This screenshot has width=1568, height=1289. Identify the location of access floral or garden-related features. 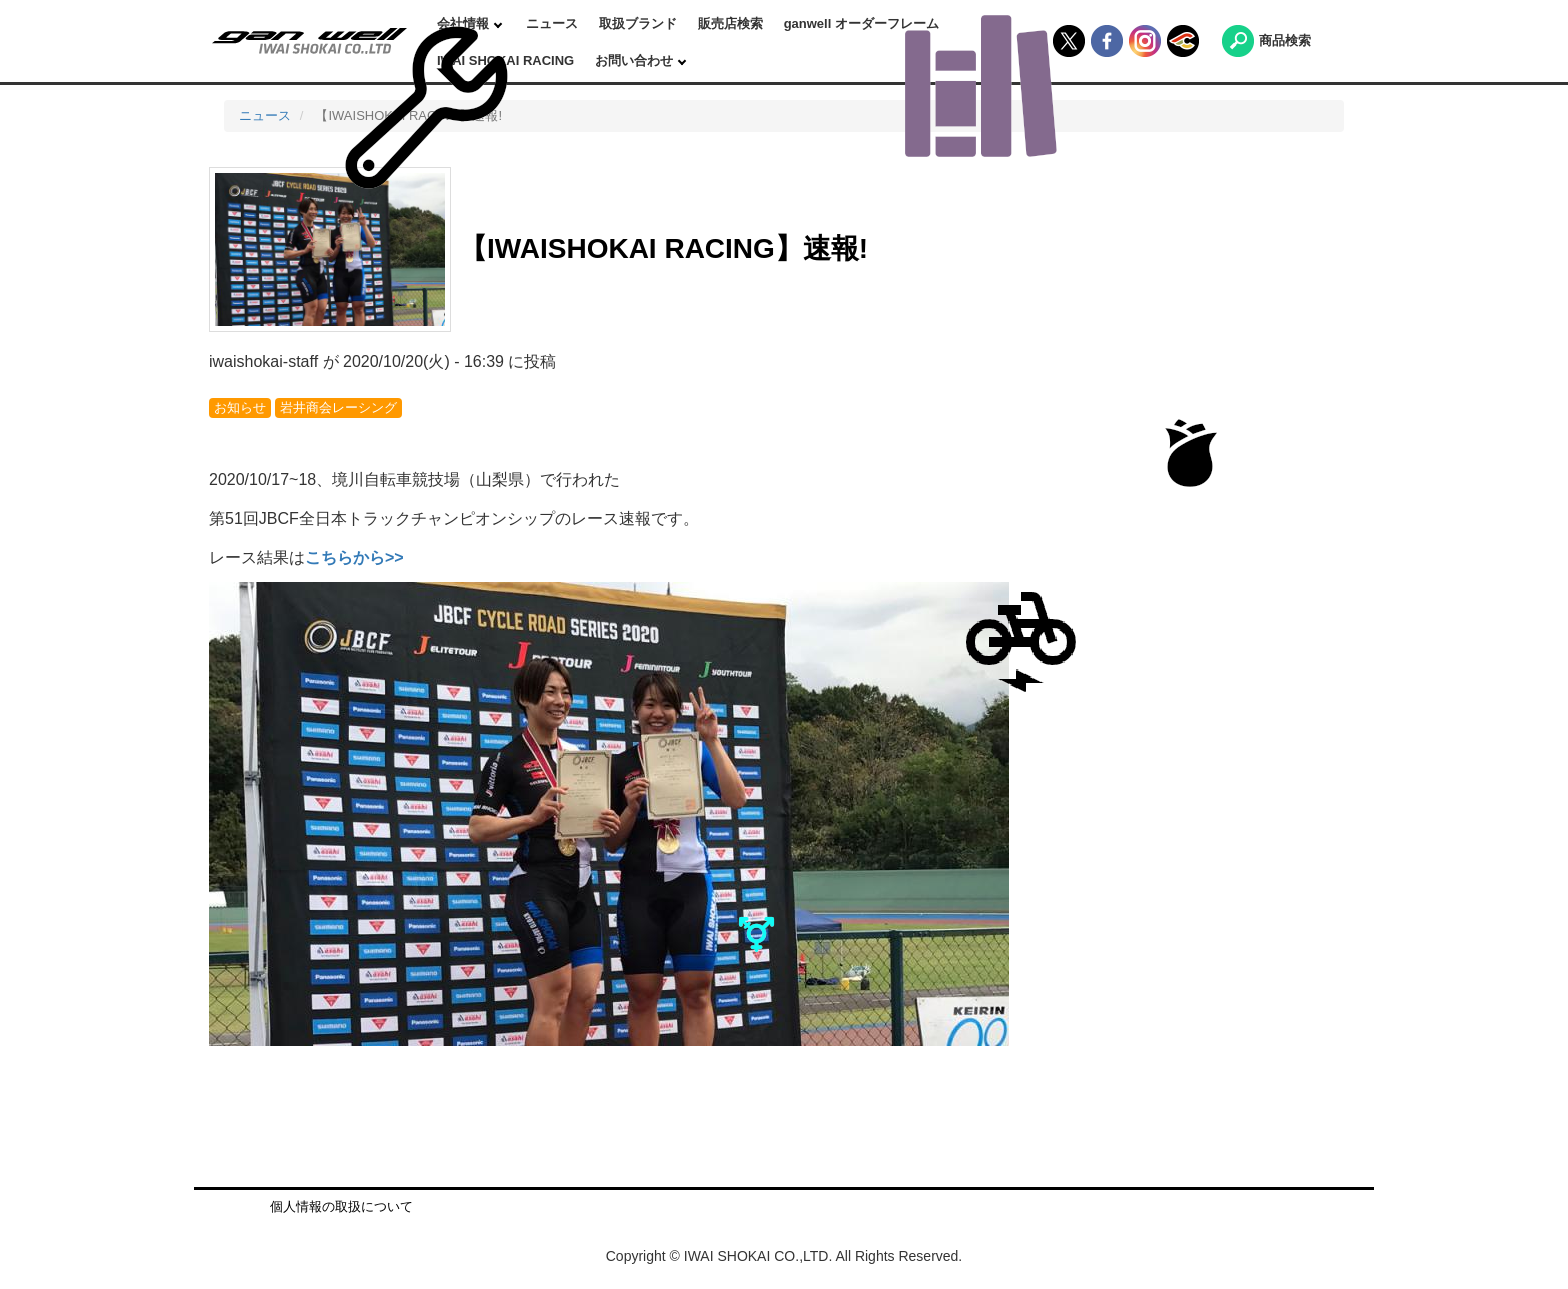
(1190, 453).